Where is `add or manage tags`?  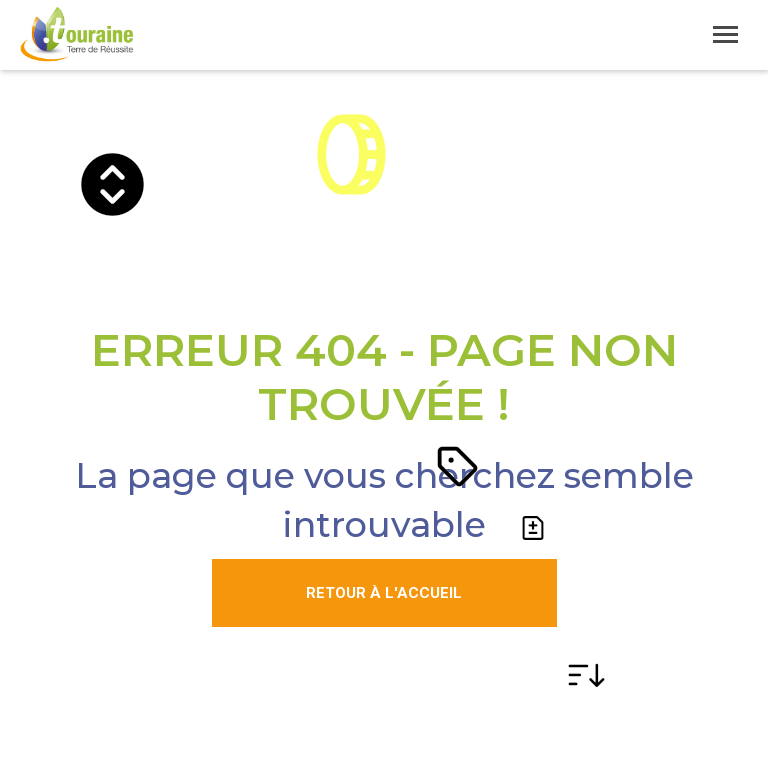 add or manage tags is located at coordinates (456, 465).